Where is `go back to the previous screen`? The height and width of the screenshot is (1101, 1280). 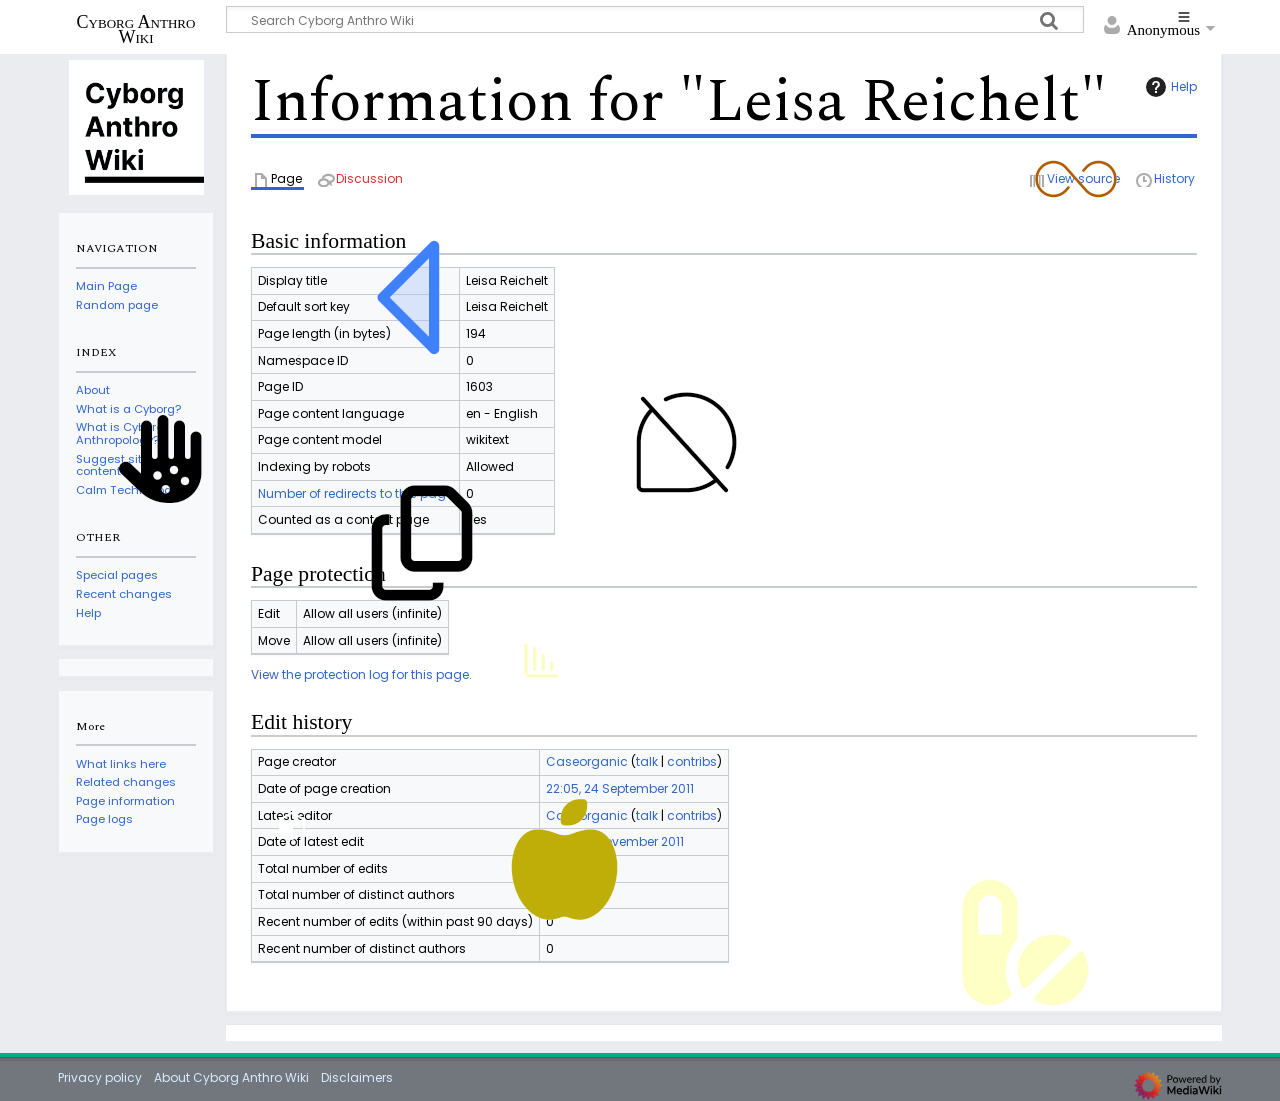 go back to the previous screen is located at coordinates (413, 297).